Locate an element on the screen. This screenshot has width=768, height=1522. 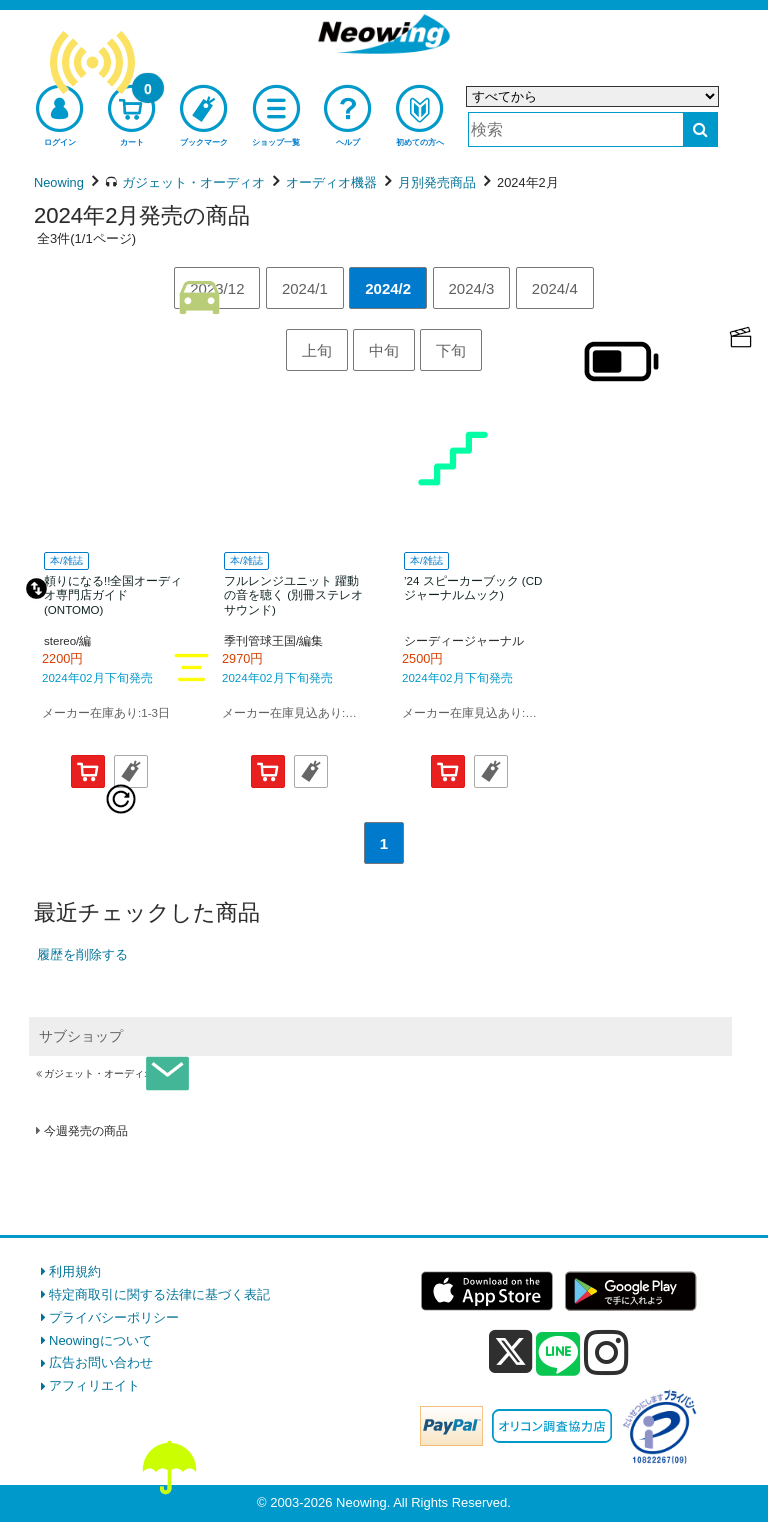
access video or movie content is located at coordinates (741, 338).